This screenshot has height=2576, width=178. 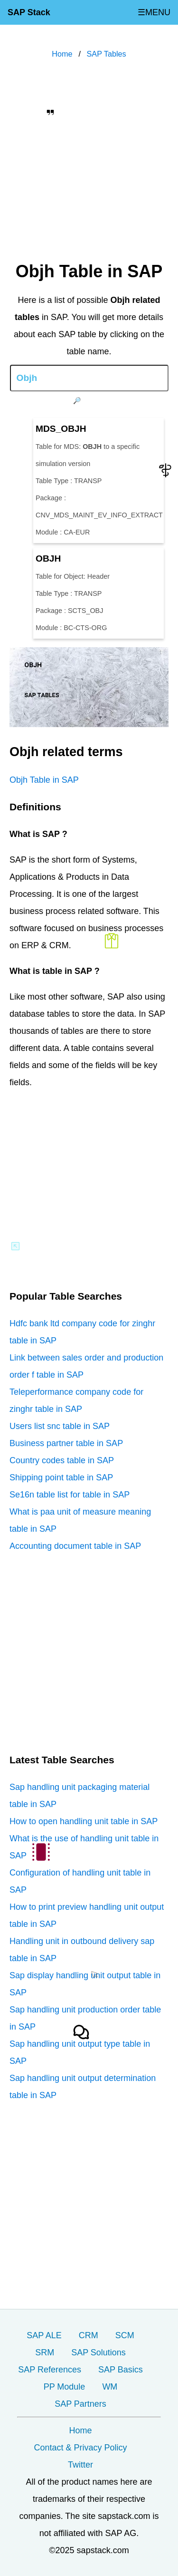 I want to click on view or add a quote, so click(x=50, y=112).